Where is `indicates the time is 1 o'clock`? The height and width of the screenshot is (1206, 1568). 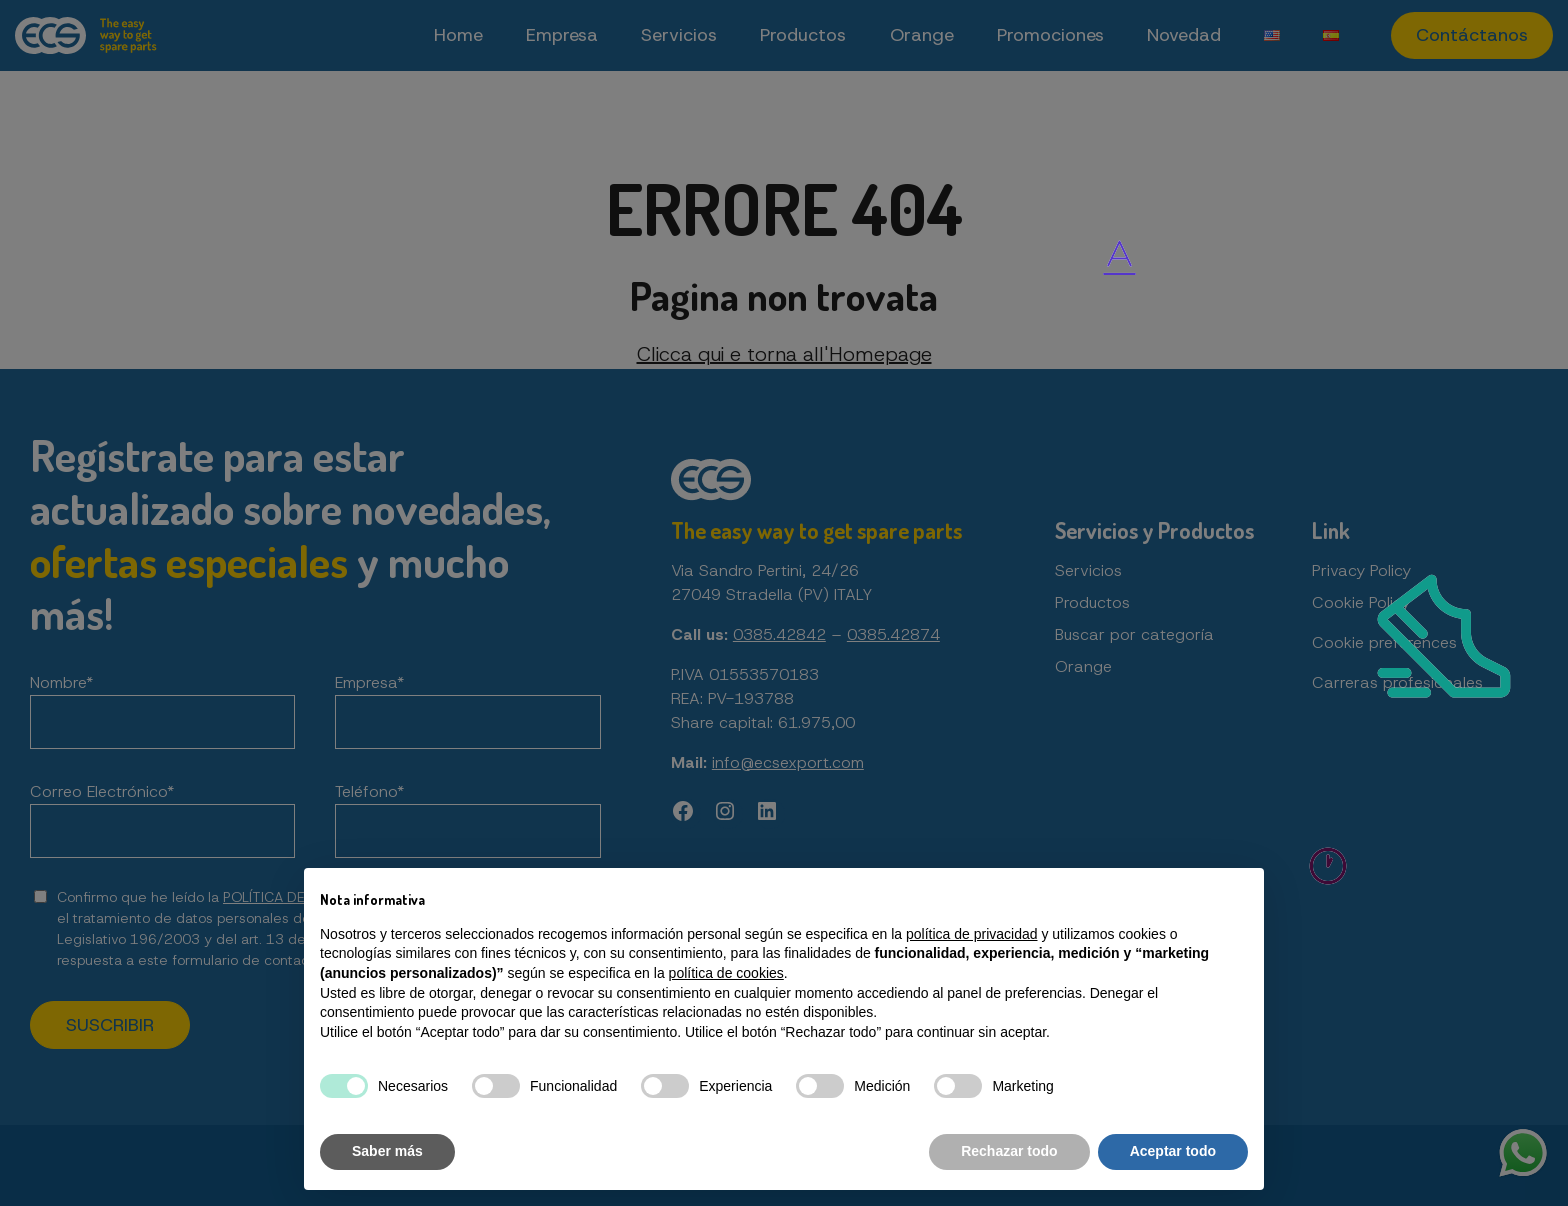
indicates the time is 1 o'clock is located at coordinates (1328, 866).